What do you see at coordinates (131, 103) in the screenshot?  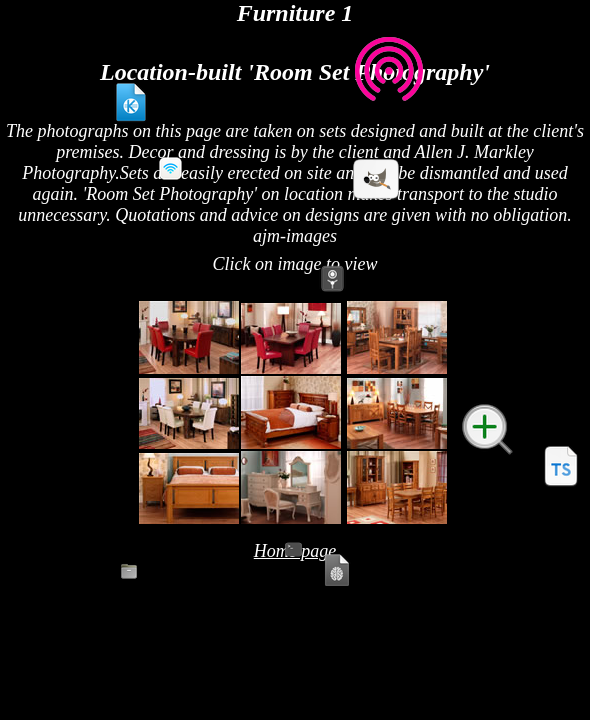 I see `open a KMyMoney financial data file` at bounding box center [131, 103].